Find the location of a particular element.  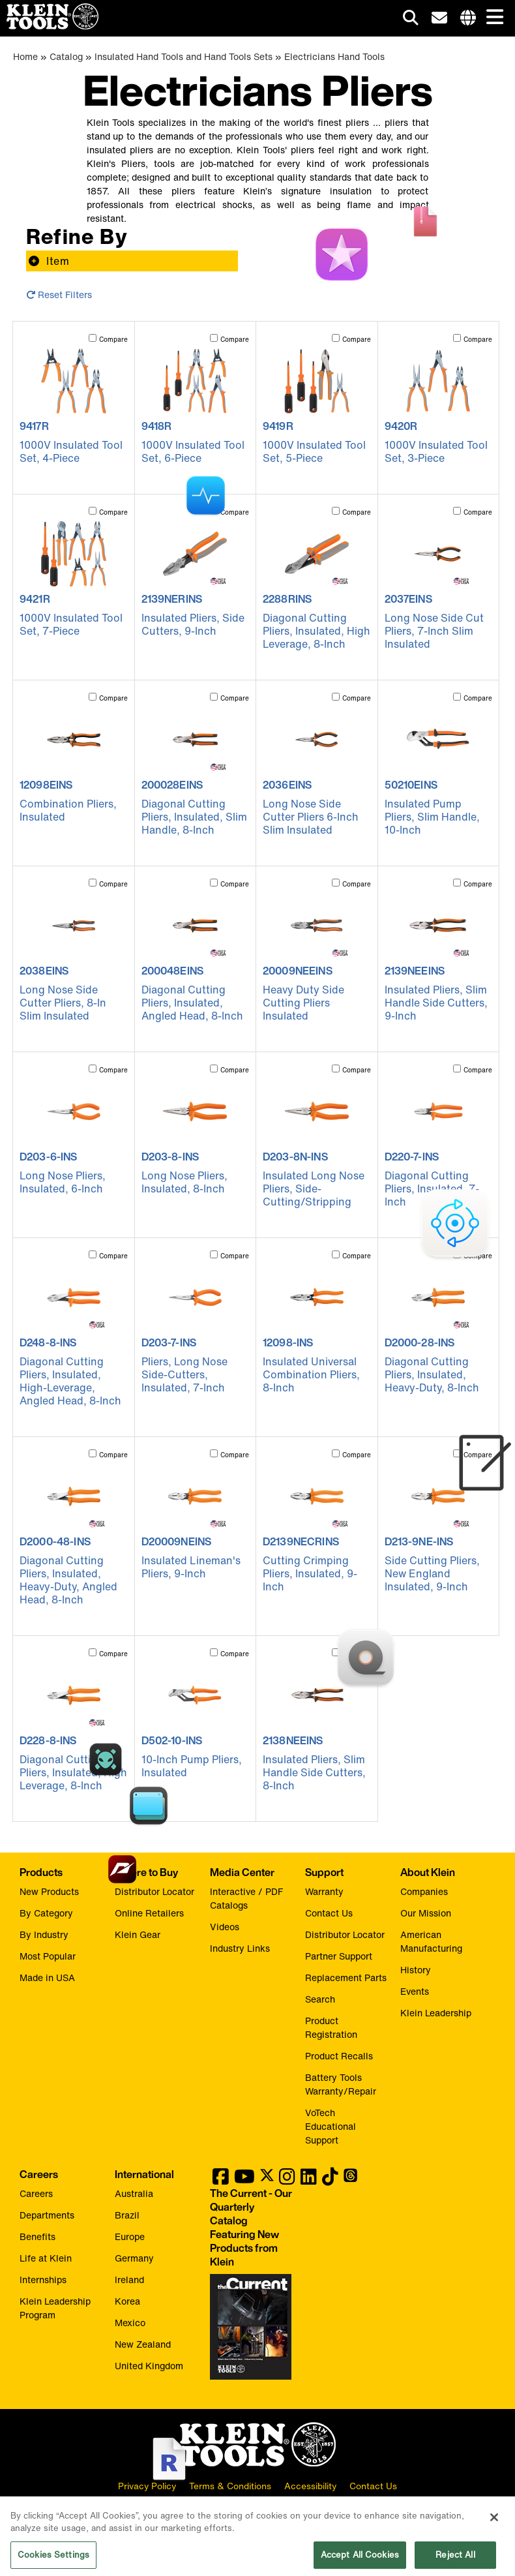

open flatseal to manage flatpak permissions is located at coordinates (366, 1658).